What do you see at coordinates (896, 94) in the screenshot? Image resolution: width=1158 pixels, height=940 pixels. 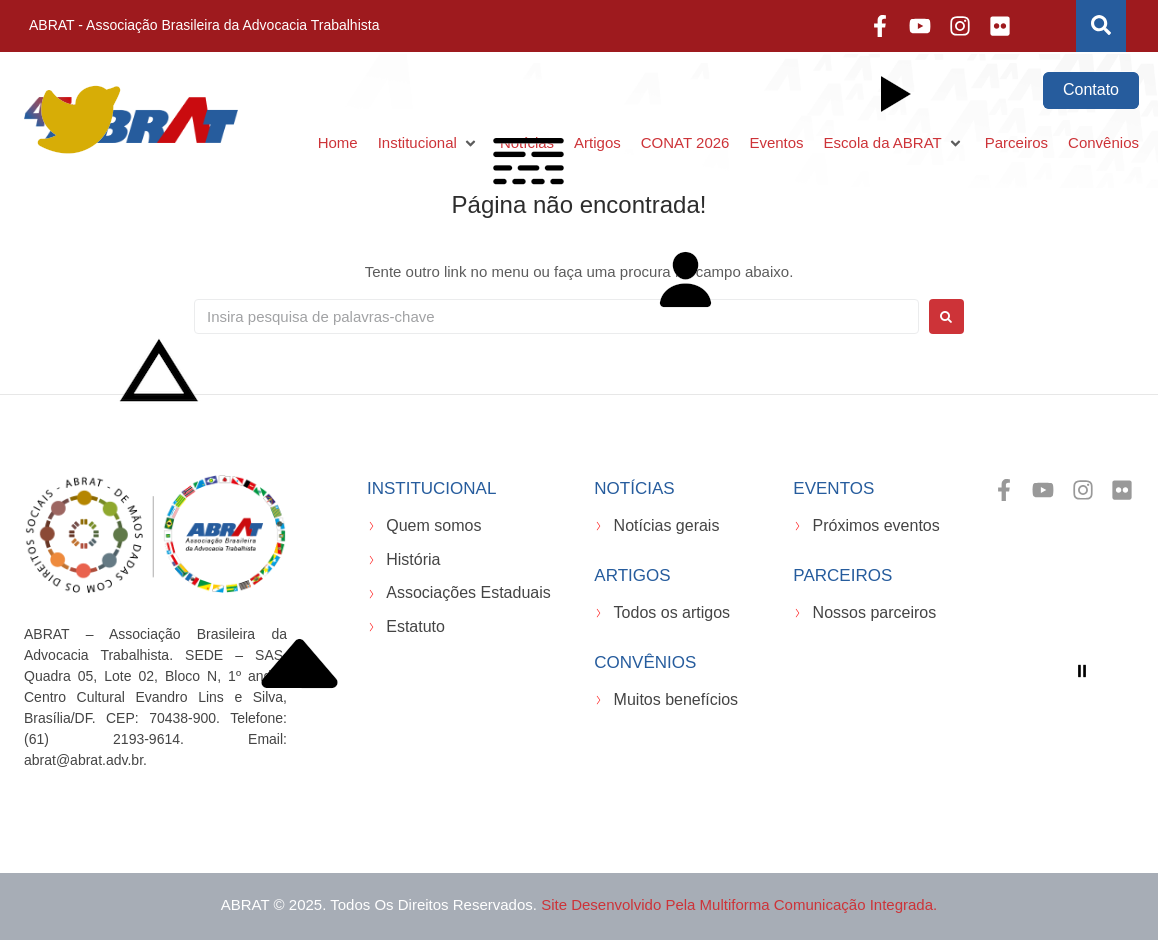 I see `start playing media` at bounding box center [896, 94].